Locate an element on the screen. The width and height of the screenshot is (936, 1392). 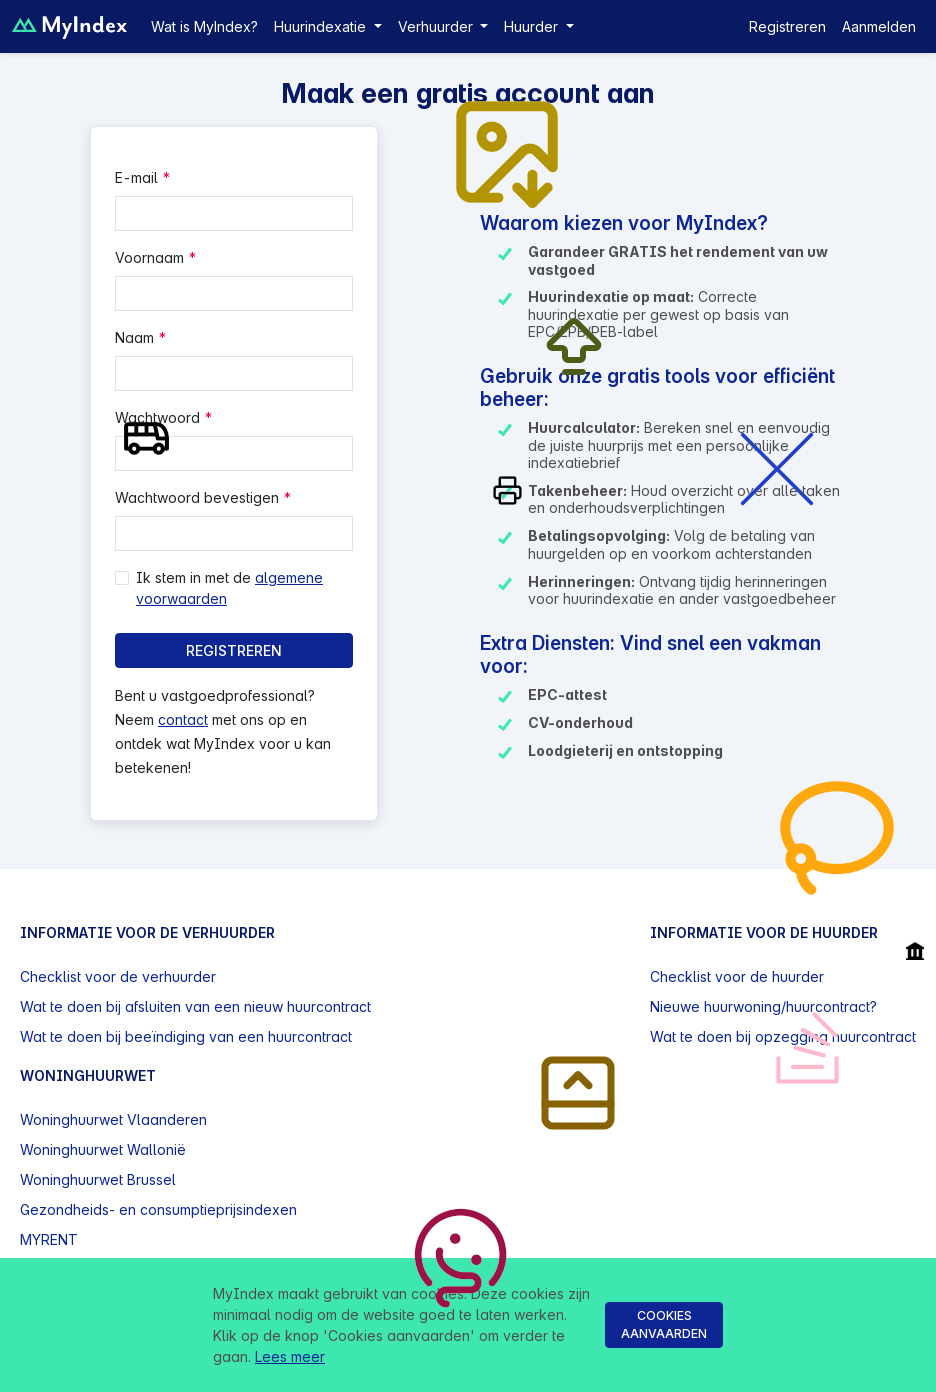
indicates overwhelming or stressful situation is located at coordinates (460, 1254).